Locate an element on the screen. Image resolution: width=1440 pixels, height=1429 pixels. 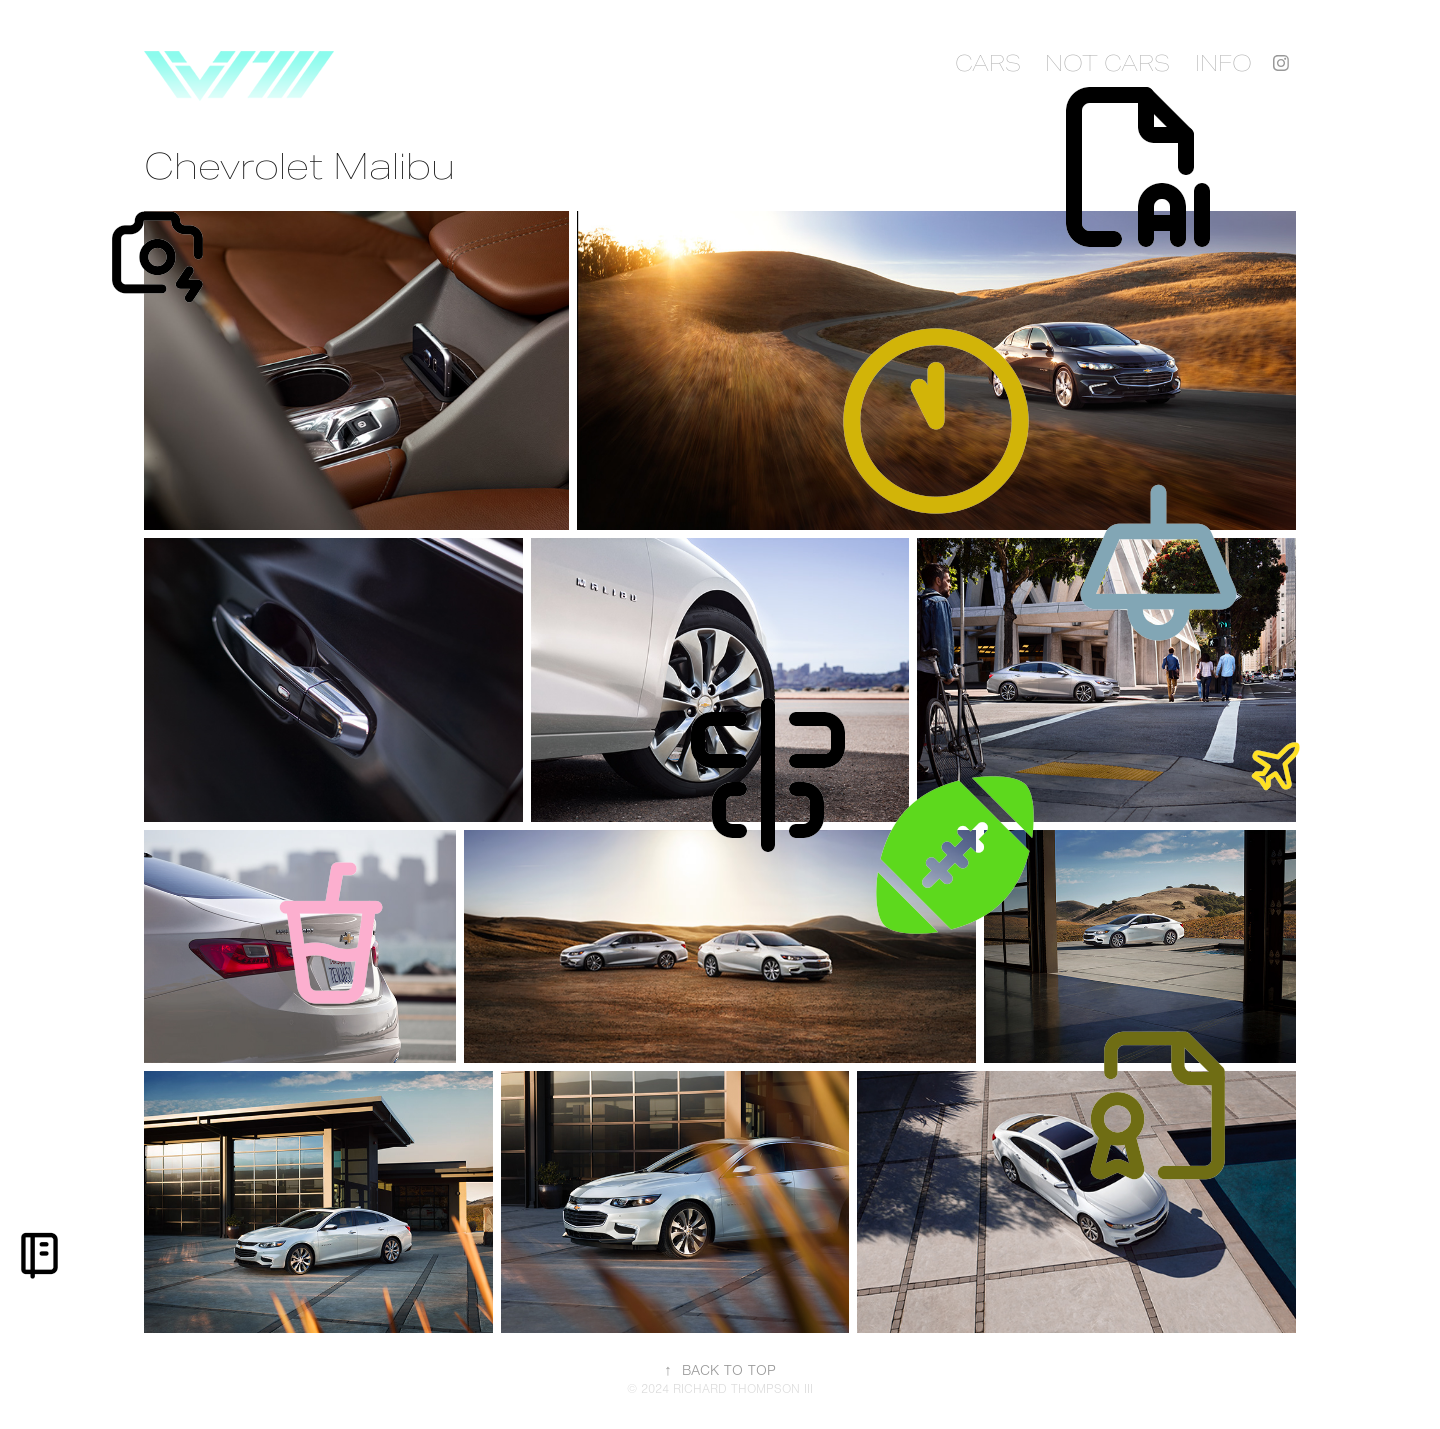
camera flash enabled is located at coordinates (157, 252).